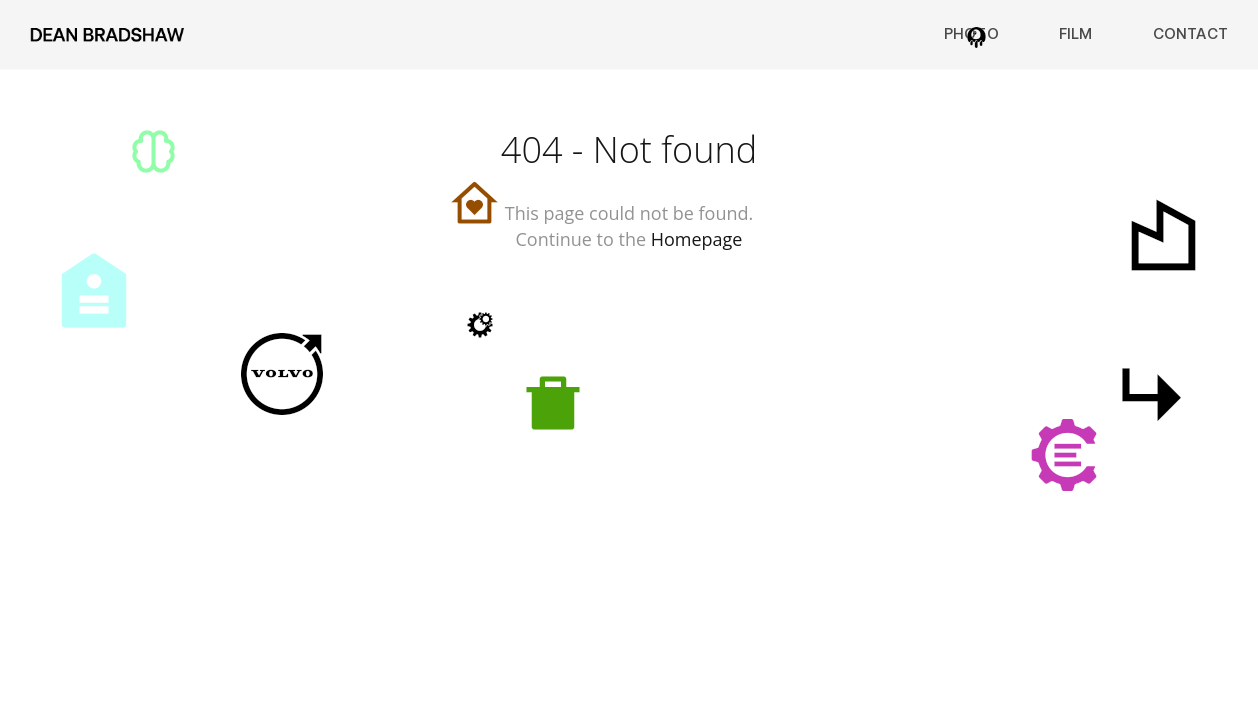 The height and width of the screenshot is (720, 1258). What do you see at coordinates (1163, 238) in the screenshot?
I see `view building or property details` at bounding box center [1163, 238].